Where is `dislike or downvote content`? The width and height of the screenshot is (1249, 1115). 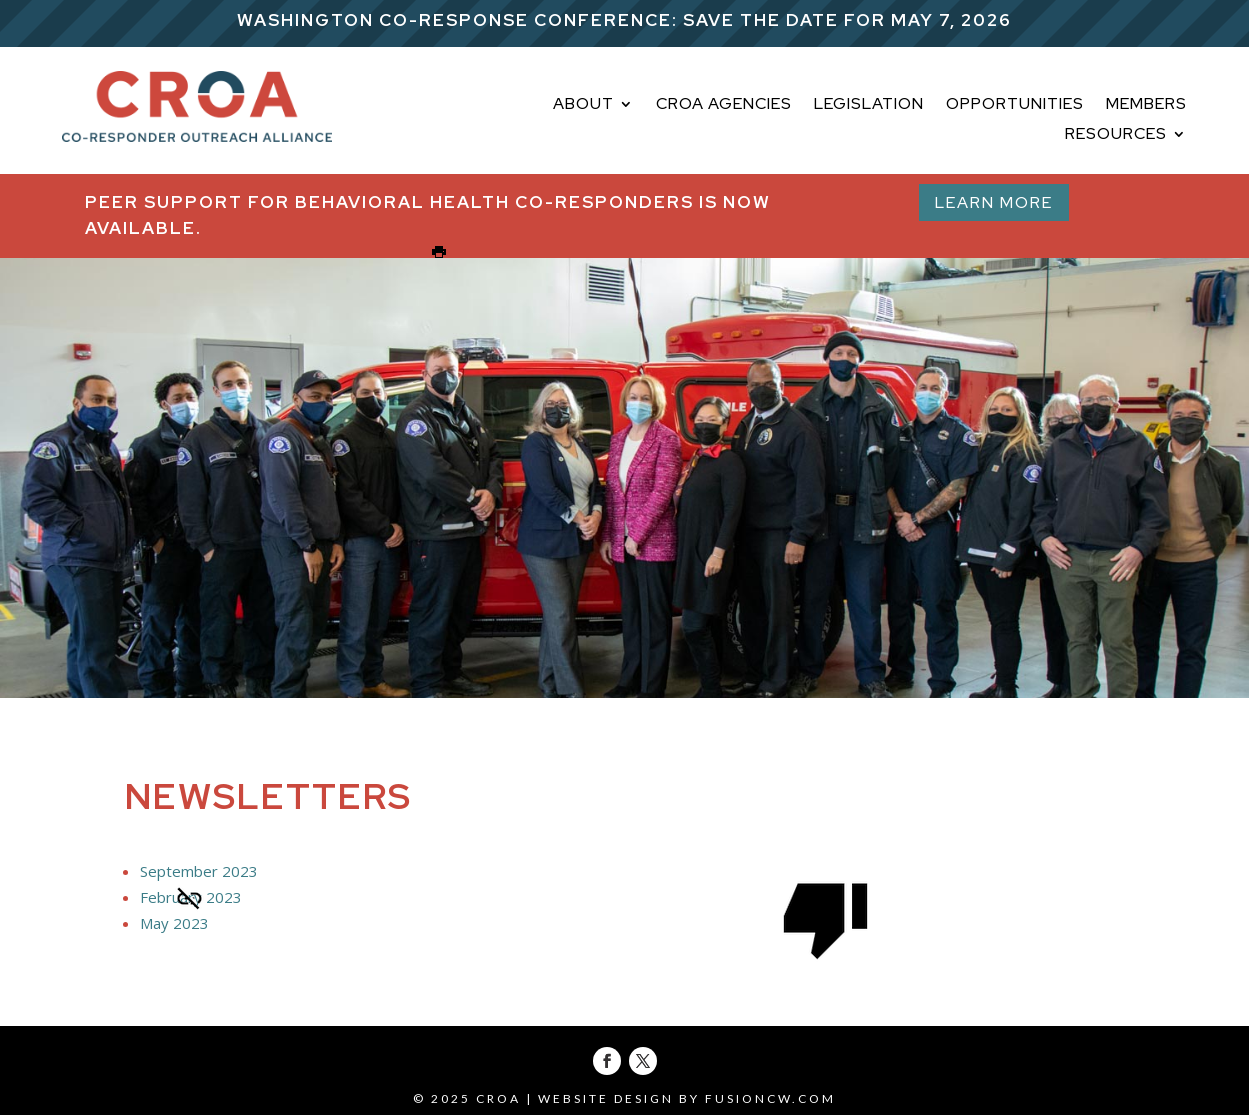
dislike or downvote content is located at coordinates (825, 917).